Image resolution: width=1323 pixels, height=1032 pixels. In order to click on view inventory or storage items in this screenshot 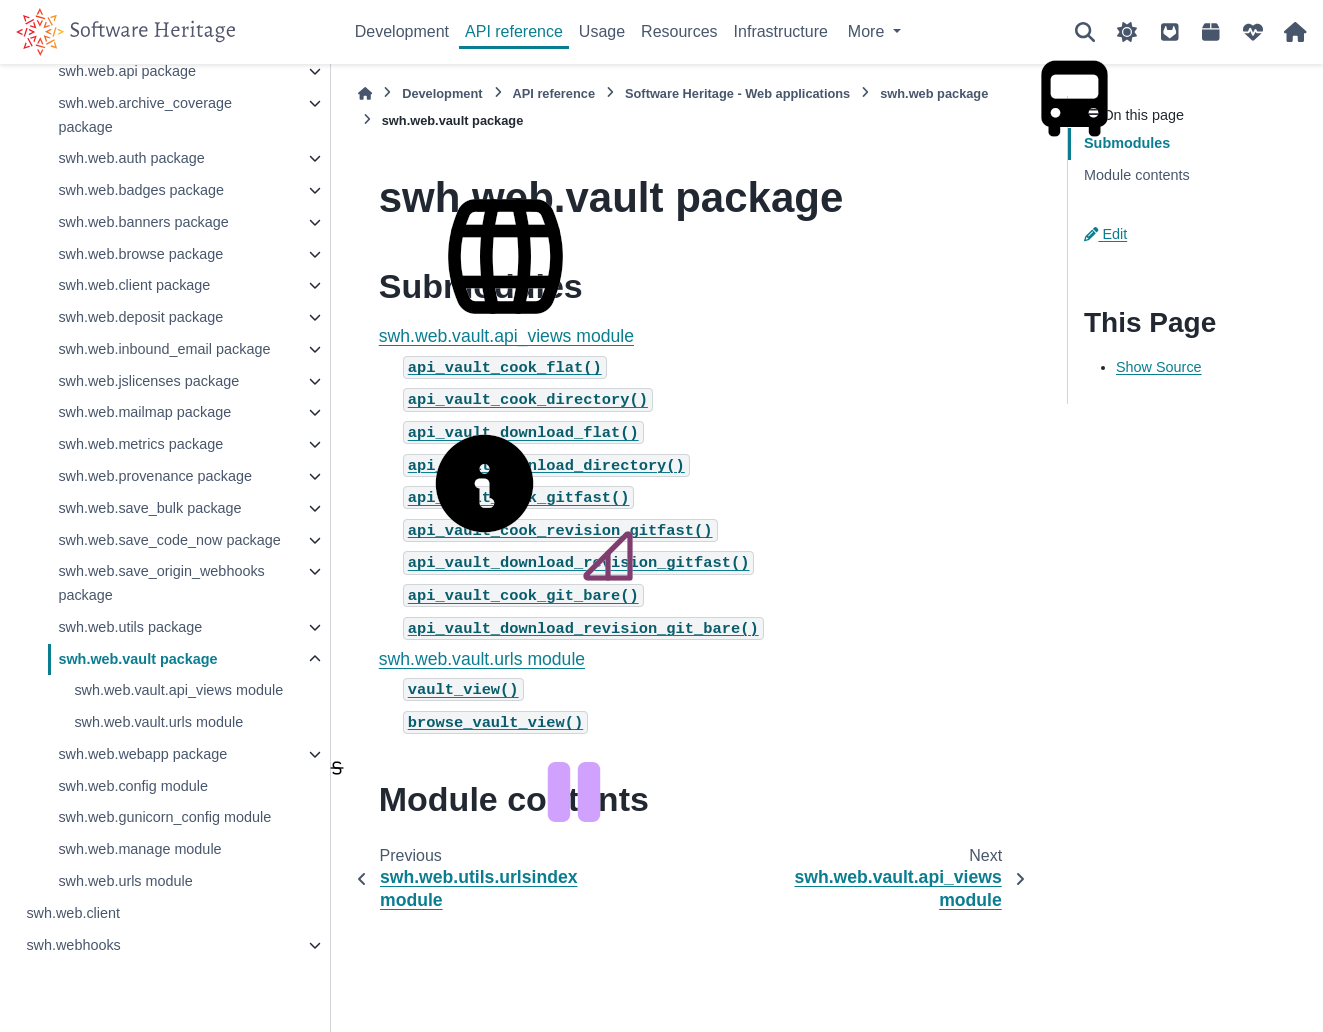, I will do `click(505, 256)`.